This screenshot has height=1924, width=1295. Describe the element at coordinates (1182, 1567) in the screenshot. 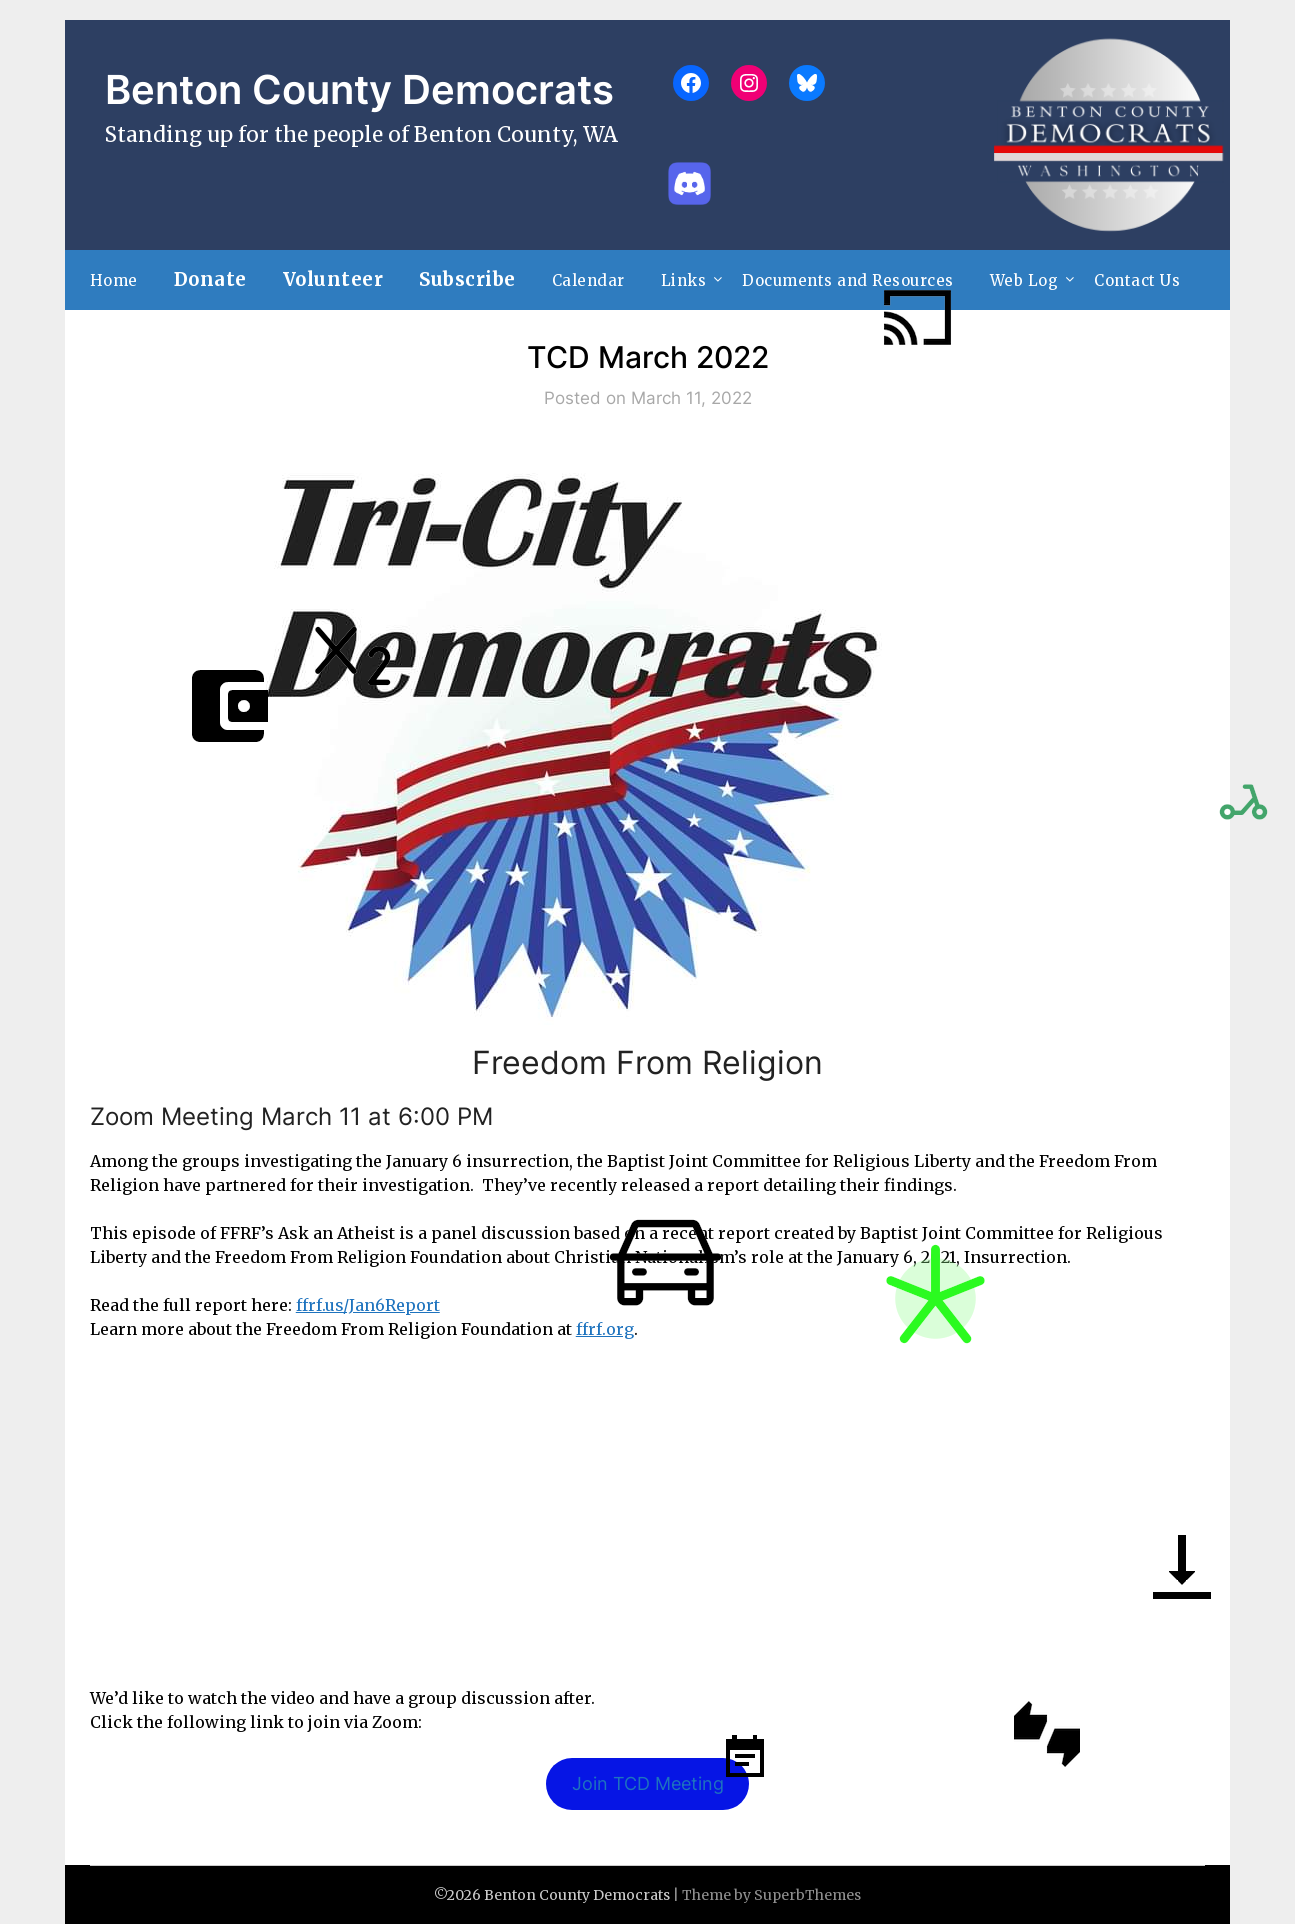

I see `align content to the bottom of a container` at that location.